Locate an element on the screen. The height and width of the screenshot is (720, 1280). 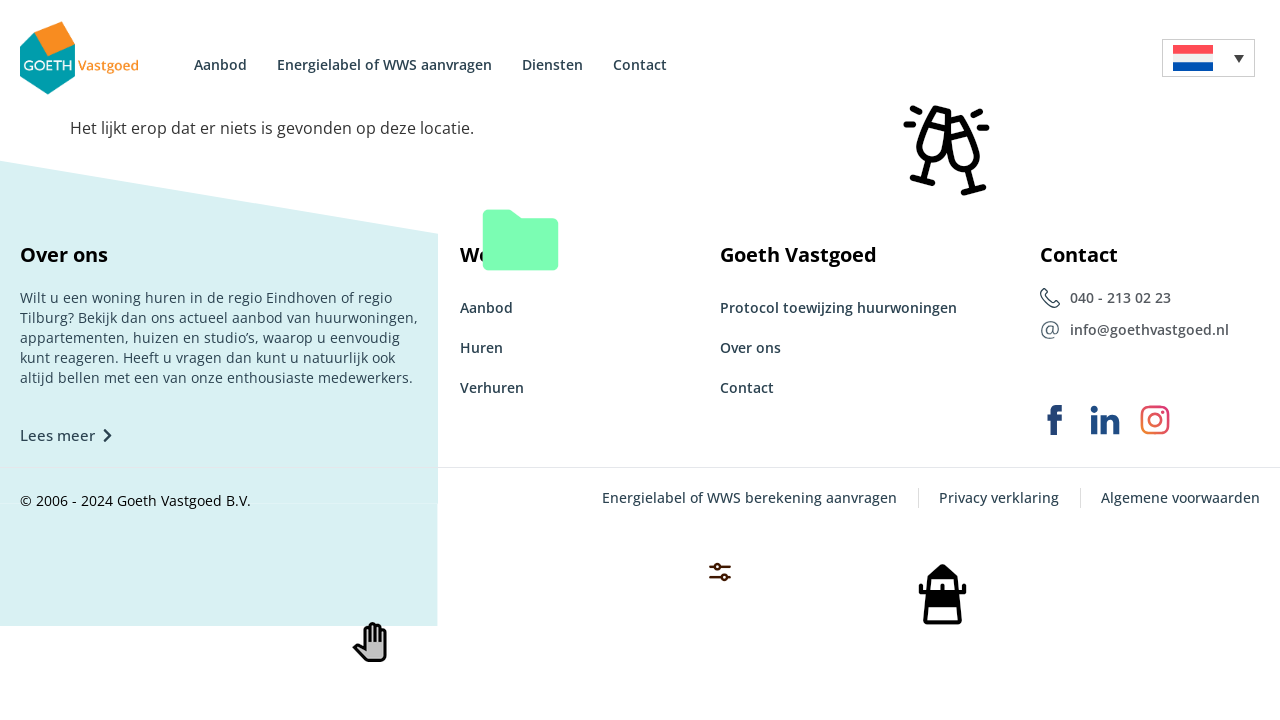
access website accessibility or guidance features is located at coordinates (942, 596).